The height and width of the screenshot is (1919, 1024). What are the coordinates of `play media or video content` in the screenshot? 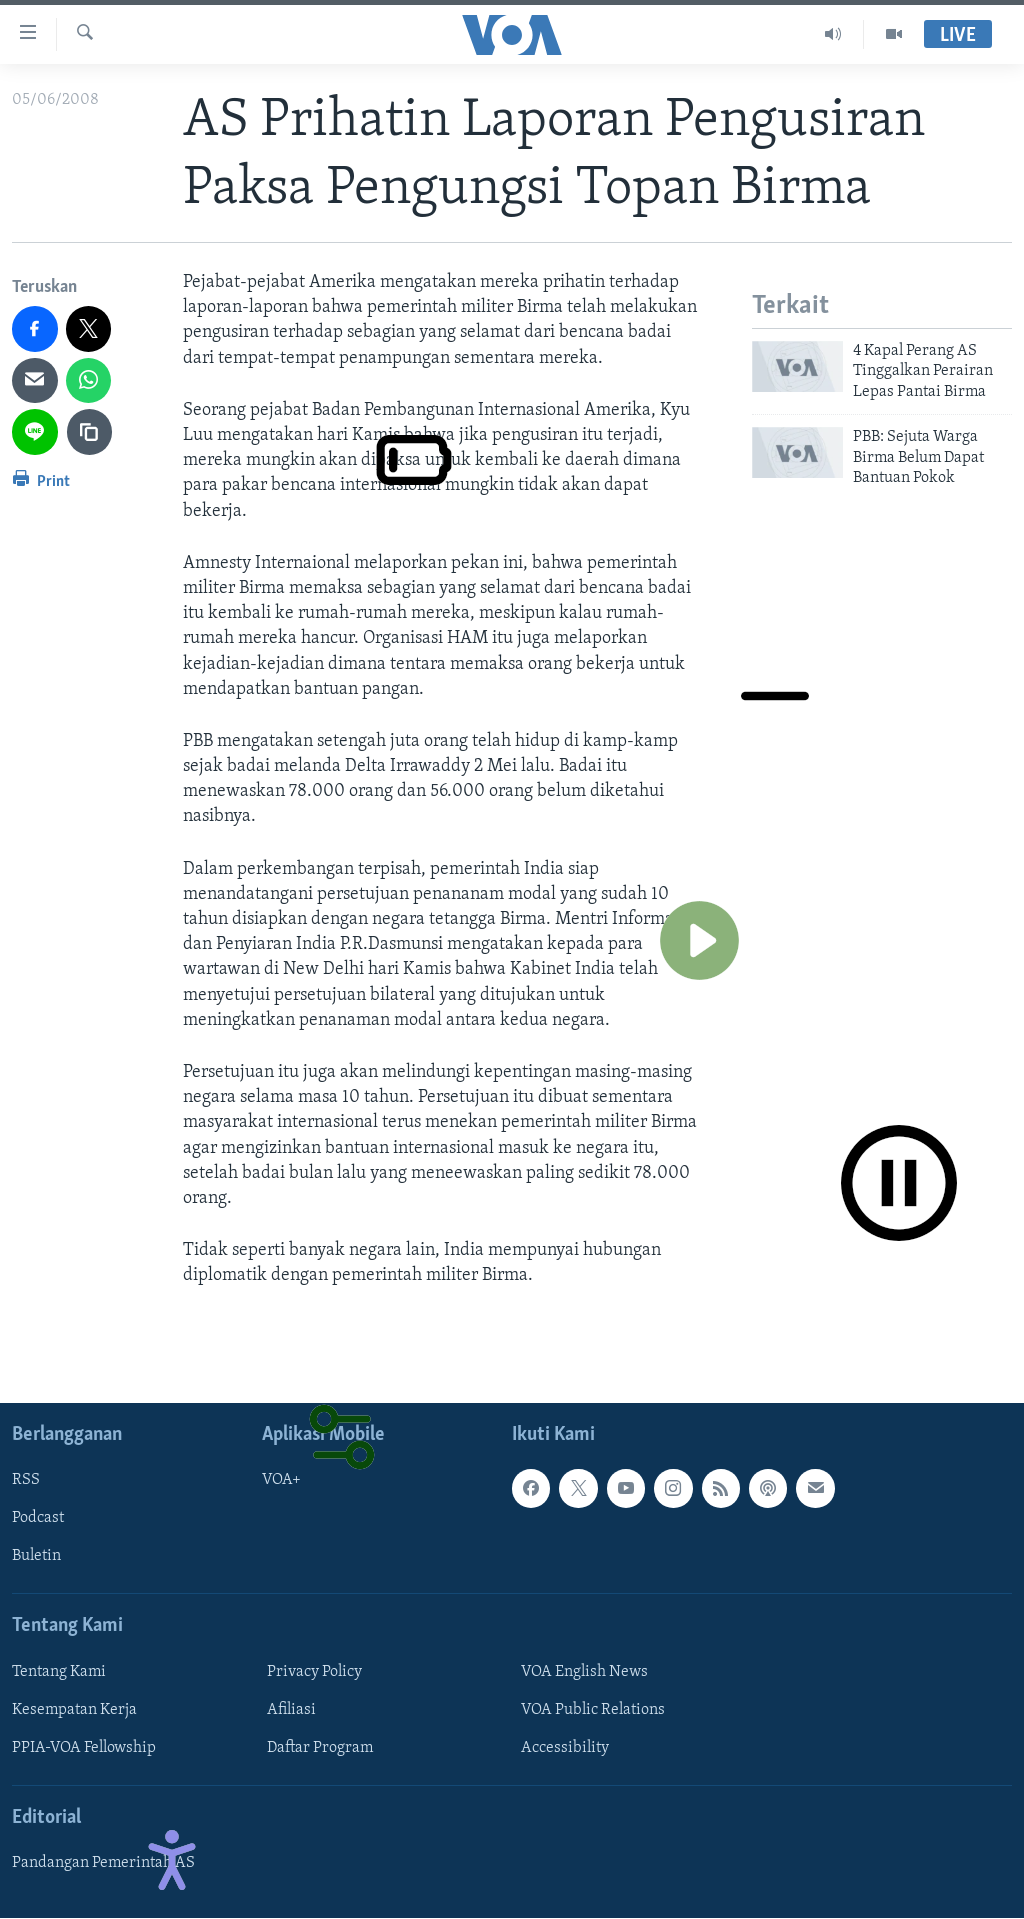 It's located at (699, 940).